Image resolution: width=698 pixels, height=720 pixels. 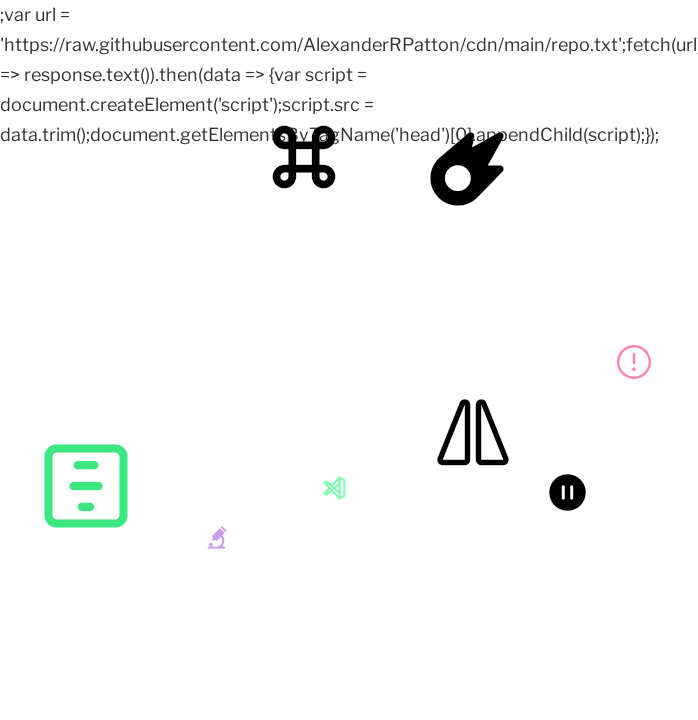 What do you see at coordinates (304, 157) in the screenshot?
I see `execute a keyboard shortcut or command` at bounding box center [304, 157].